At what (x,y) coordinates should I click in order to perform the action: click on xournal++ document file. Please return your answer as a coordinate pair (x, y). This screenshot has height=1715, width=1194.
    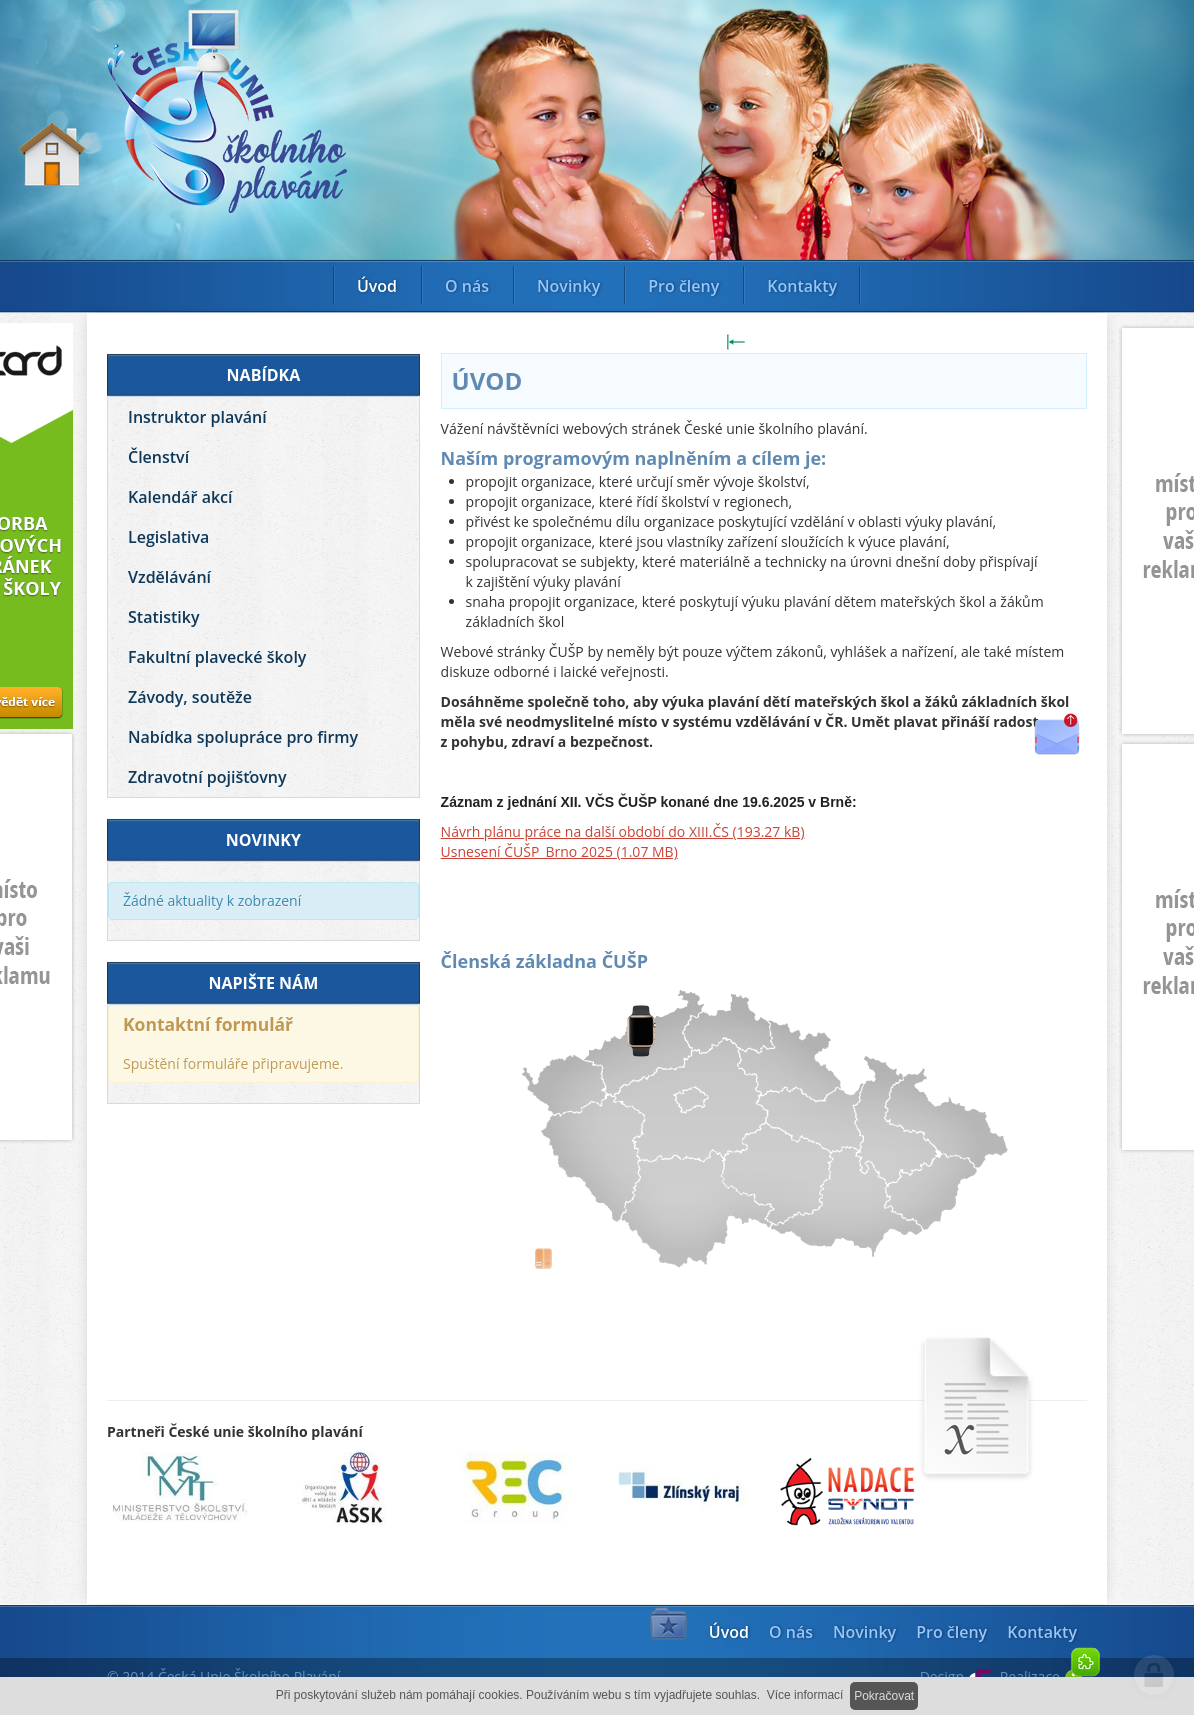
    Looking at the image, I should click on (976, 1408).